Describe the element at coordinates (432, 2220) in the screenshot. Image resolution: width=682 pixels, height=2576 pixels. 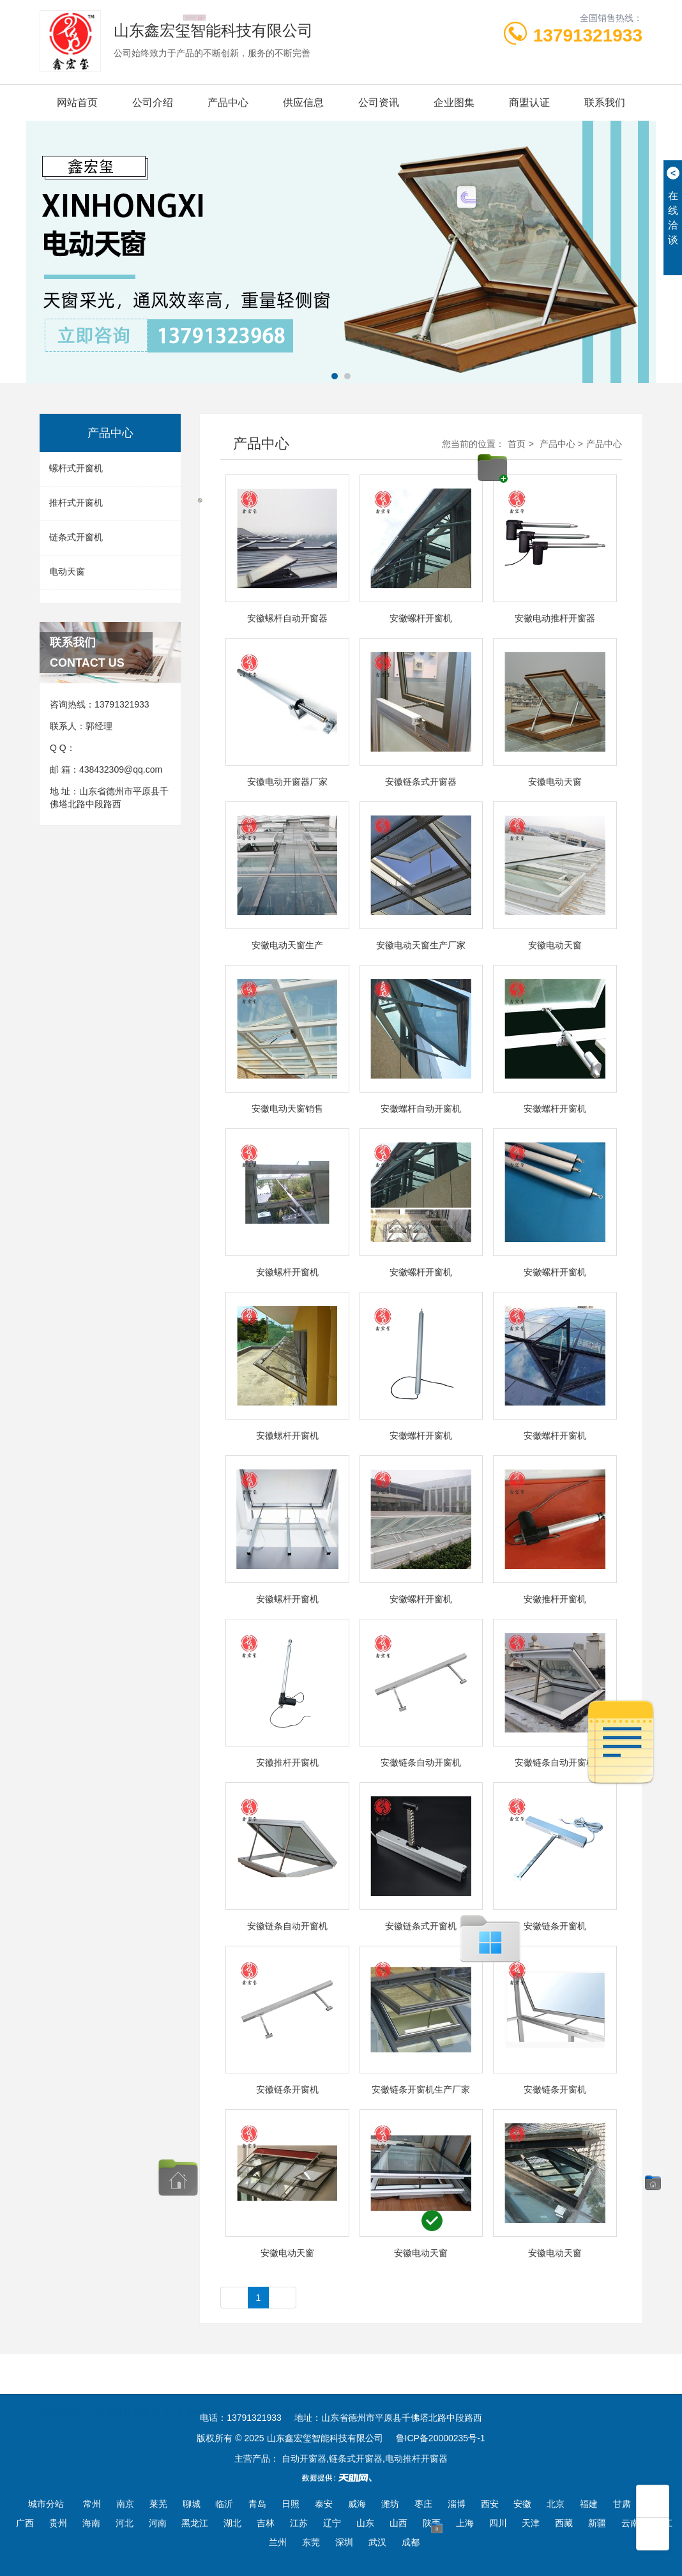
I see `confirm or accept an action` at that location.